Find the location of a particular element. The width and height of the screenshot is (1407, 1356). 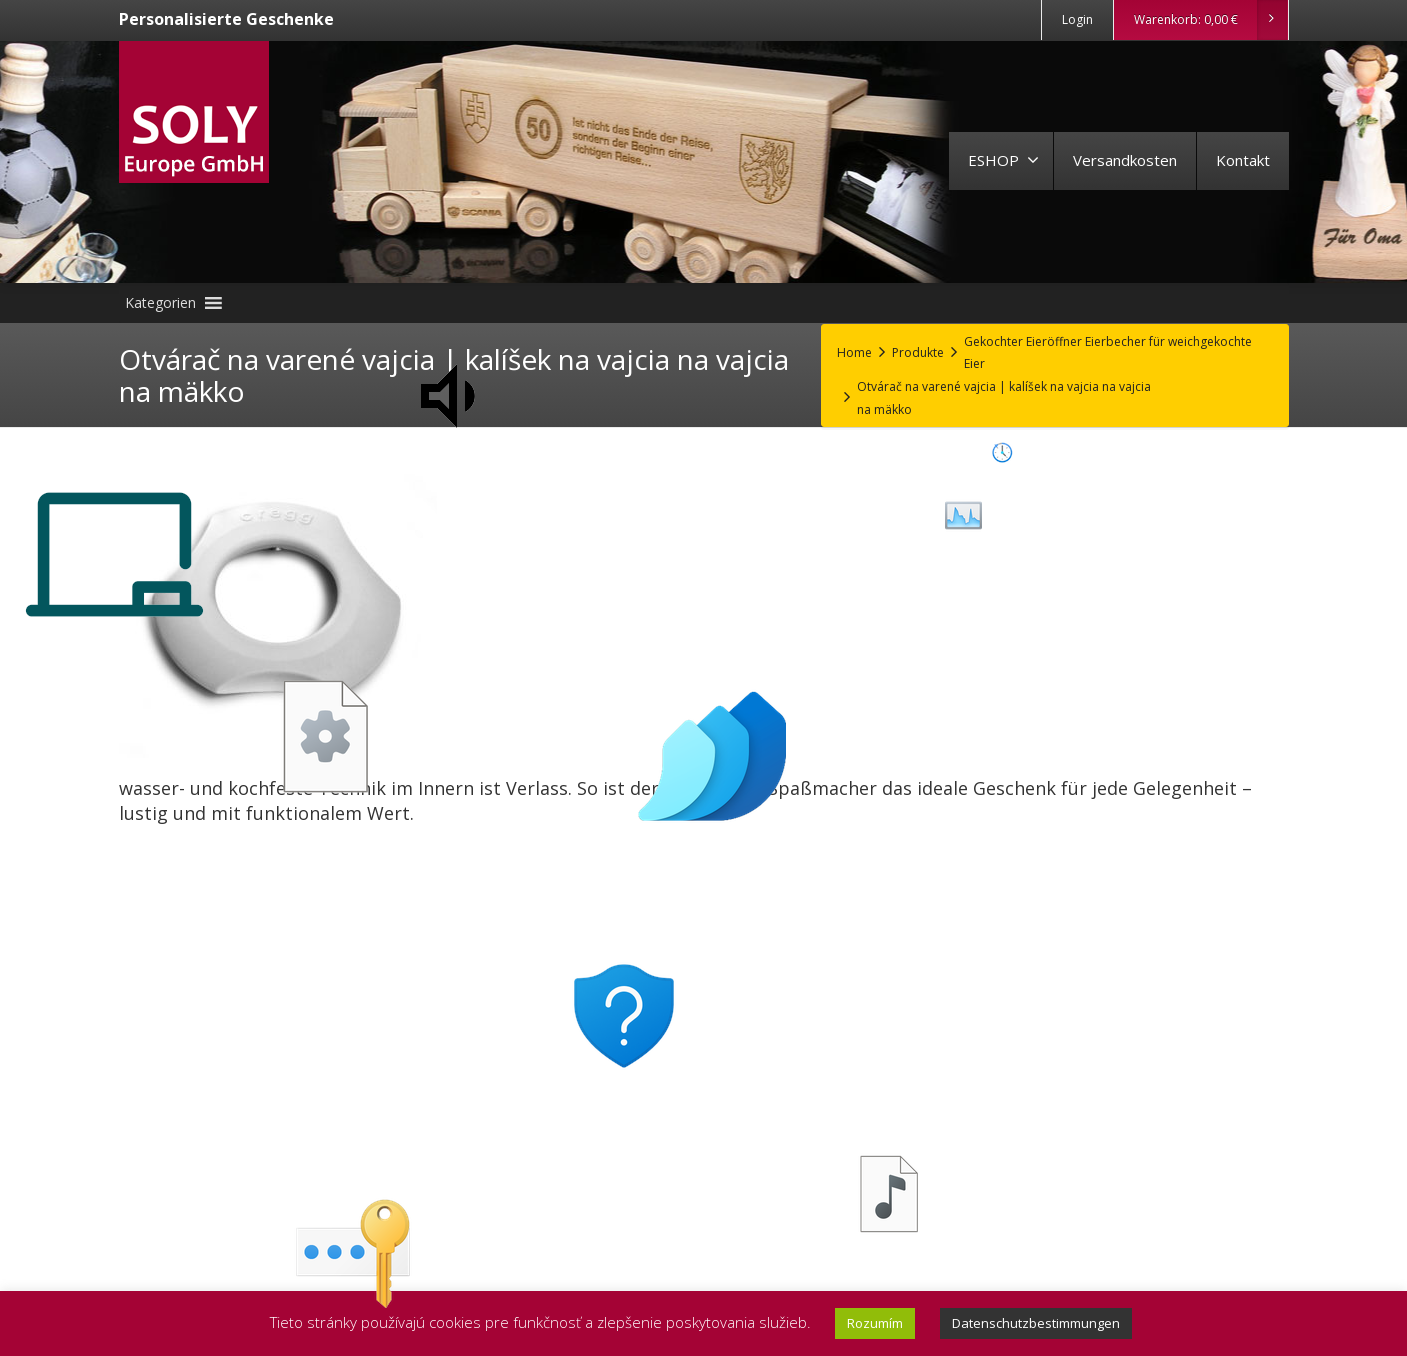

open an audio file is located at coordinates (889, 1194).